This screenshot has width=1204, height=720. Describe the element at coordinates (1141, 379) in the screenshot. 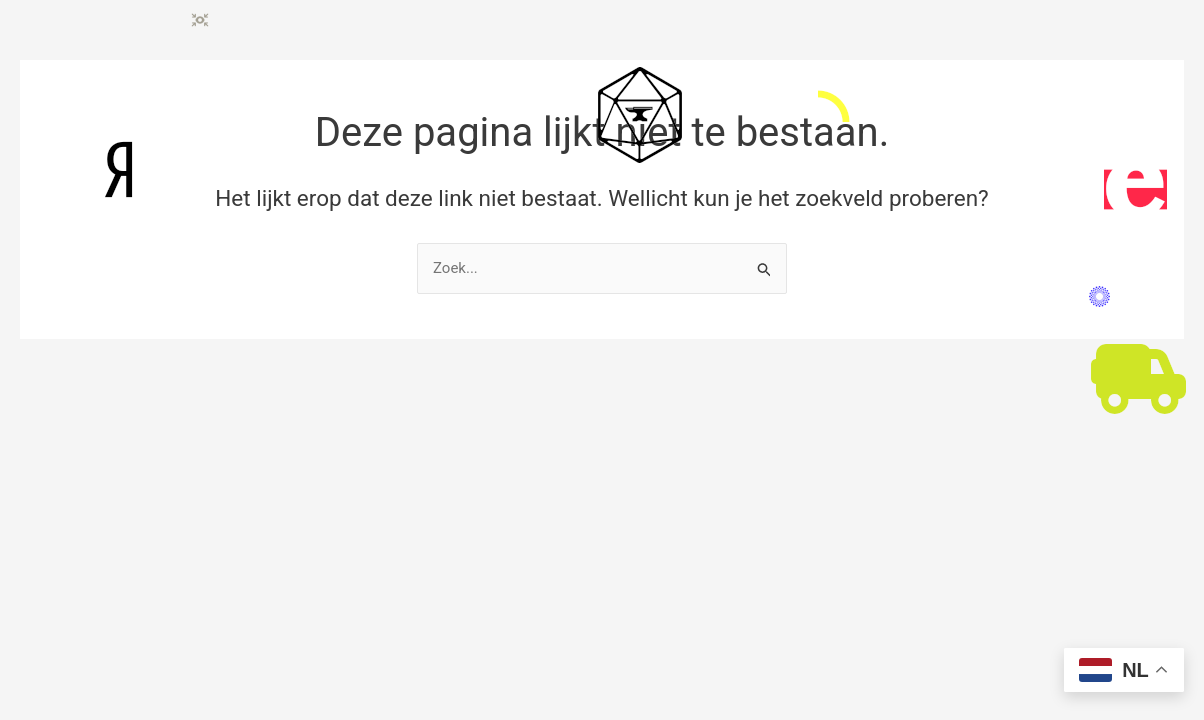

I see `track field delivery or off-road shipment` at that location.